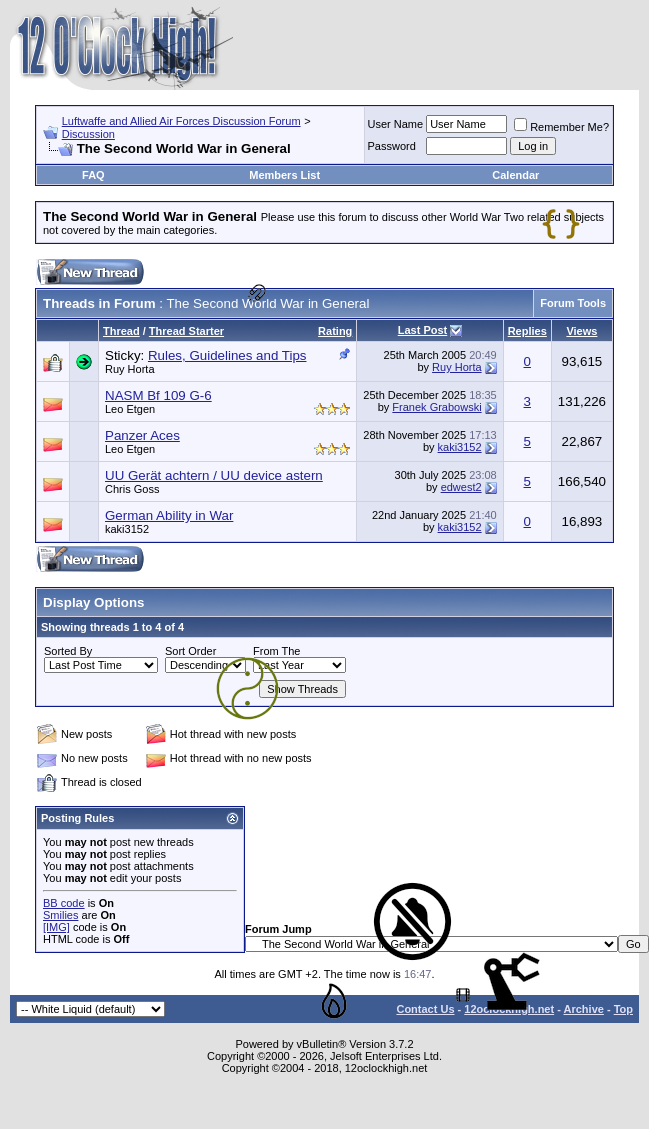  I want to click on view trending or hot content, so click(334, 1001).